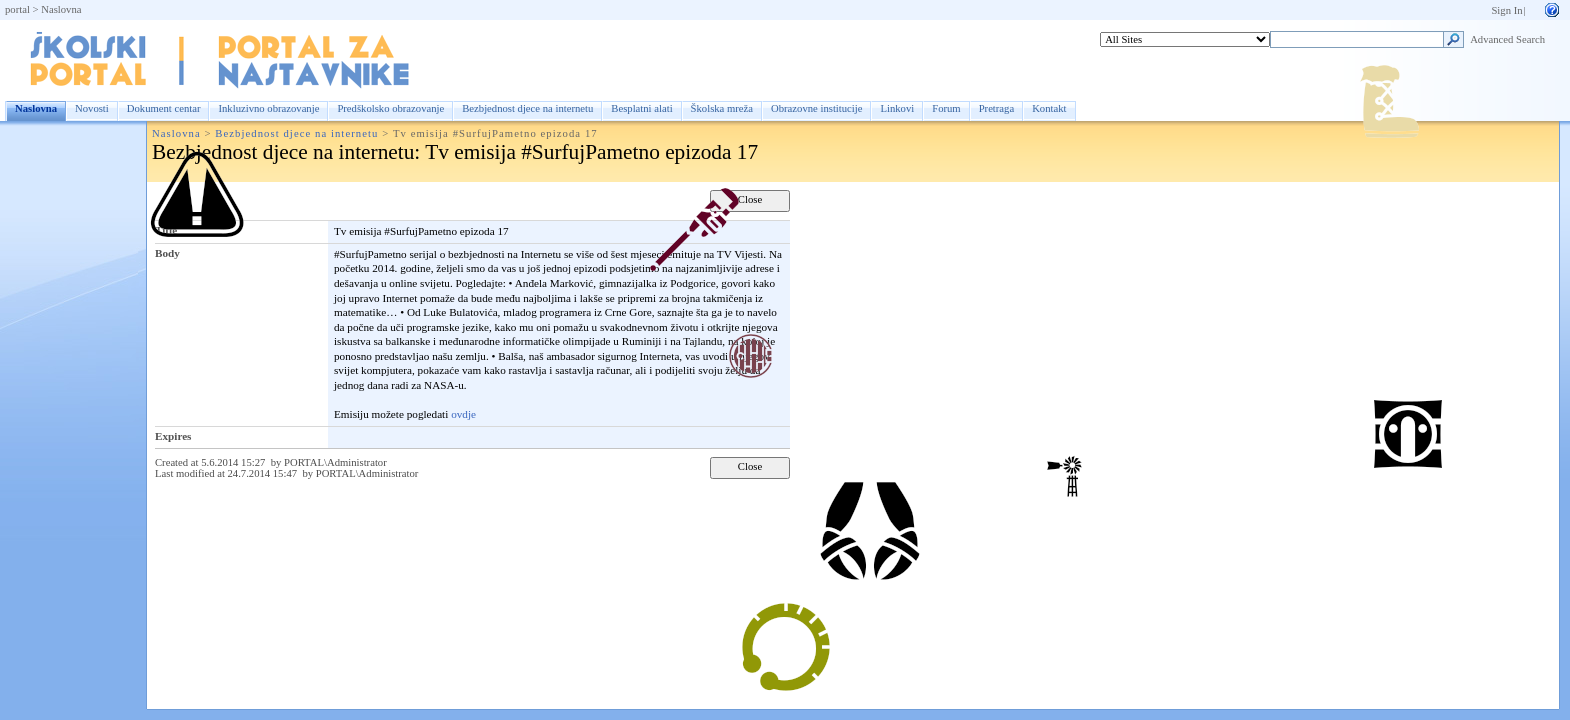 This screenshot has width=1570, height=720. What do you see at coordinates (1408, 434) in the screenshot?
I see `select player avatar or character` at bounding box center [1408, 434].